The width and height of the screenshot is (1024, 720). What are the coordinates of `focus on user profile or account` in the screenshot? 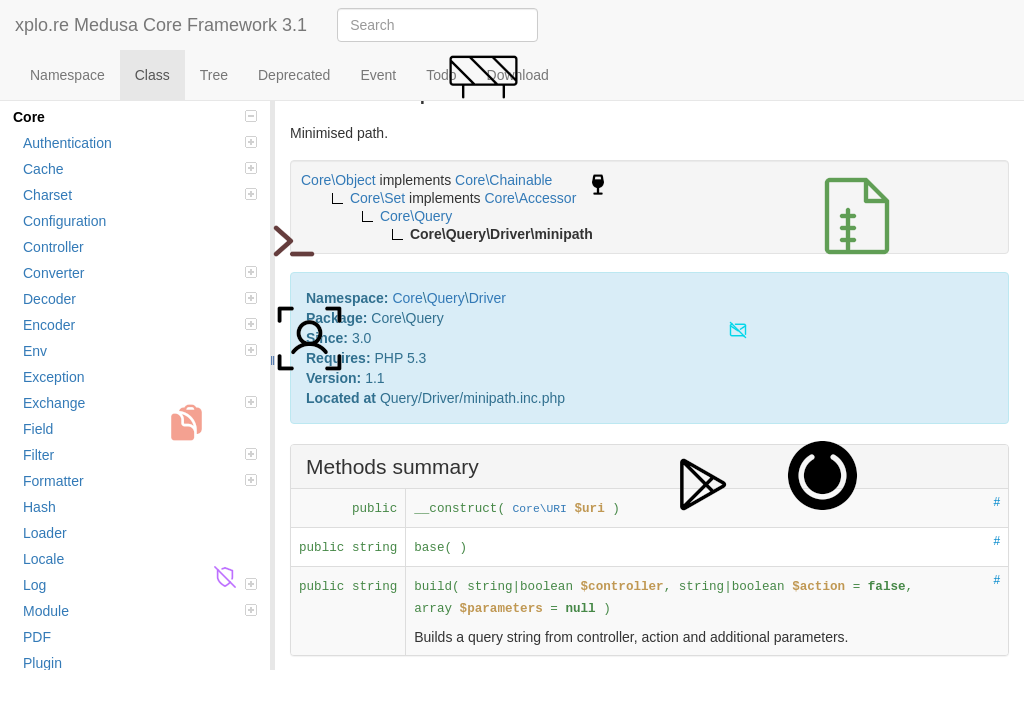 It's located at (309, 338).